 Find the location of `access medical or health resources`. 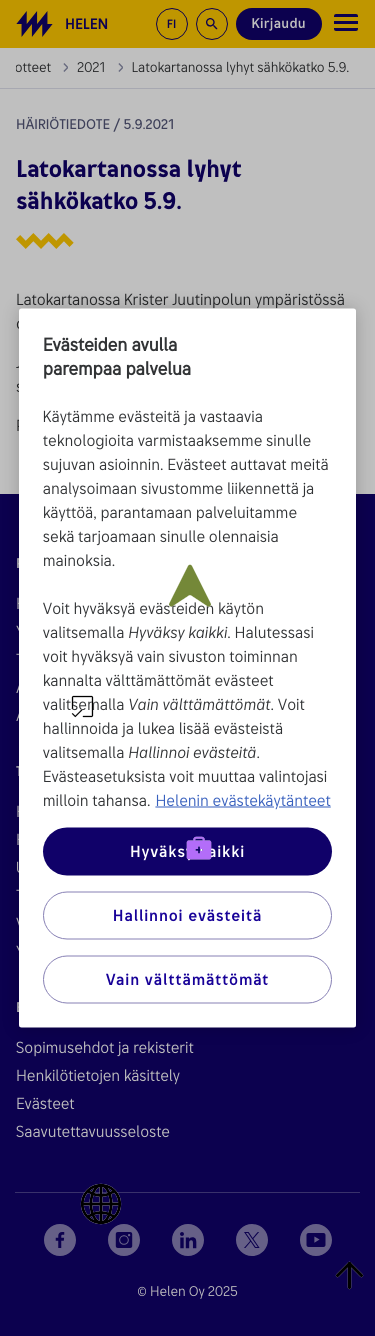

access medical or health resources is located at coordinates (199, 849).